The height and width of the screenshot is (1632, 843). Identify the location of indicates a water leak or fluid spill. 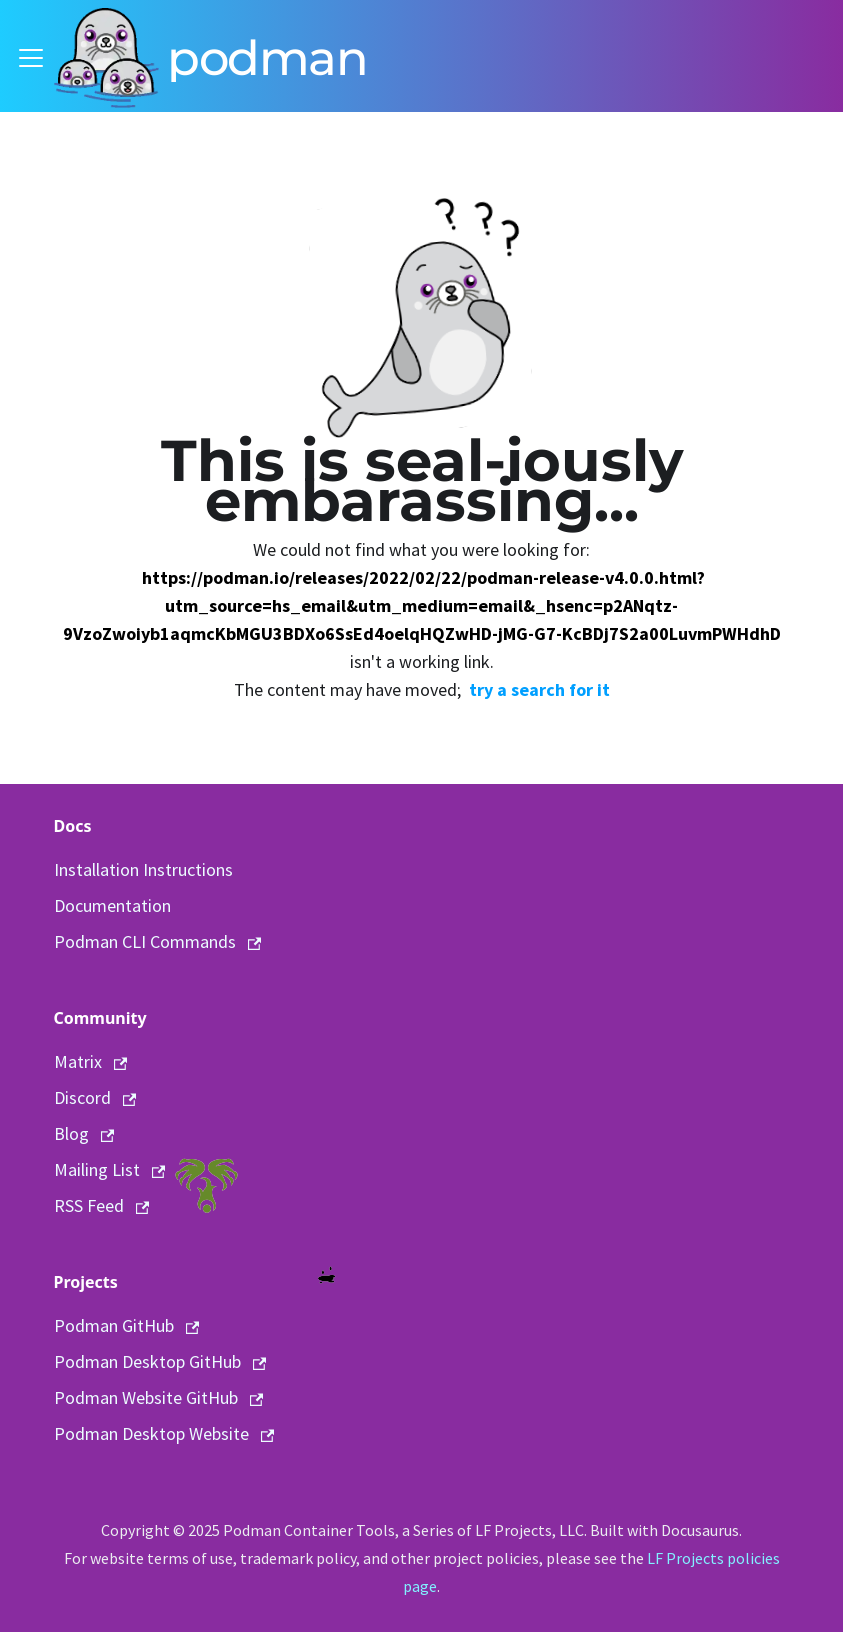
(326, 1274).